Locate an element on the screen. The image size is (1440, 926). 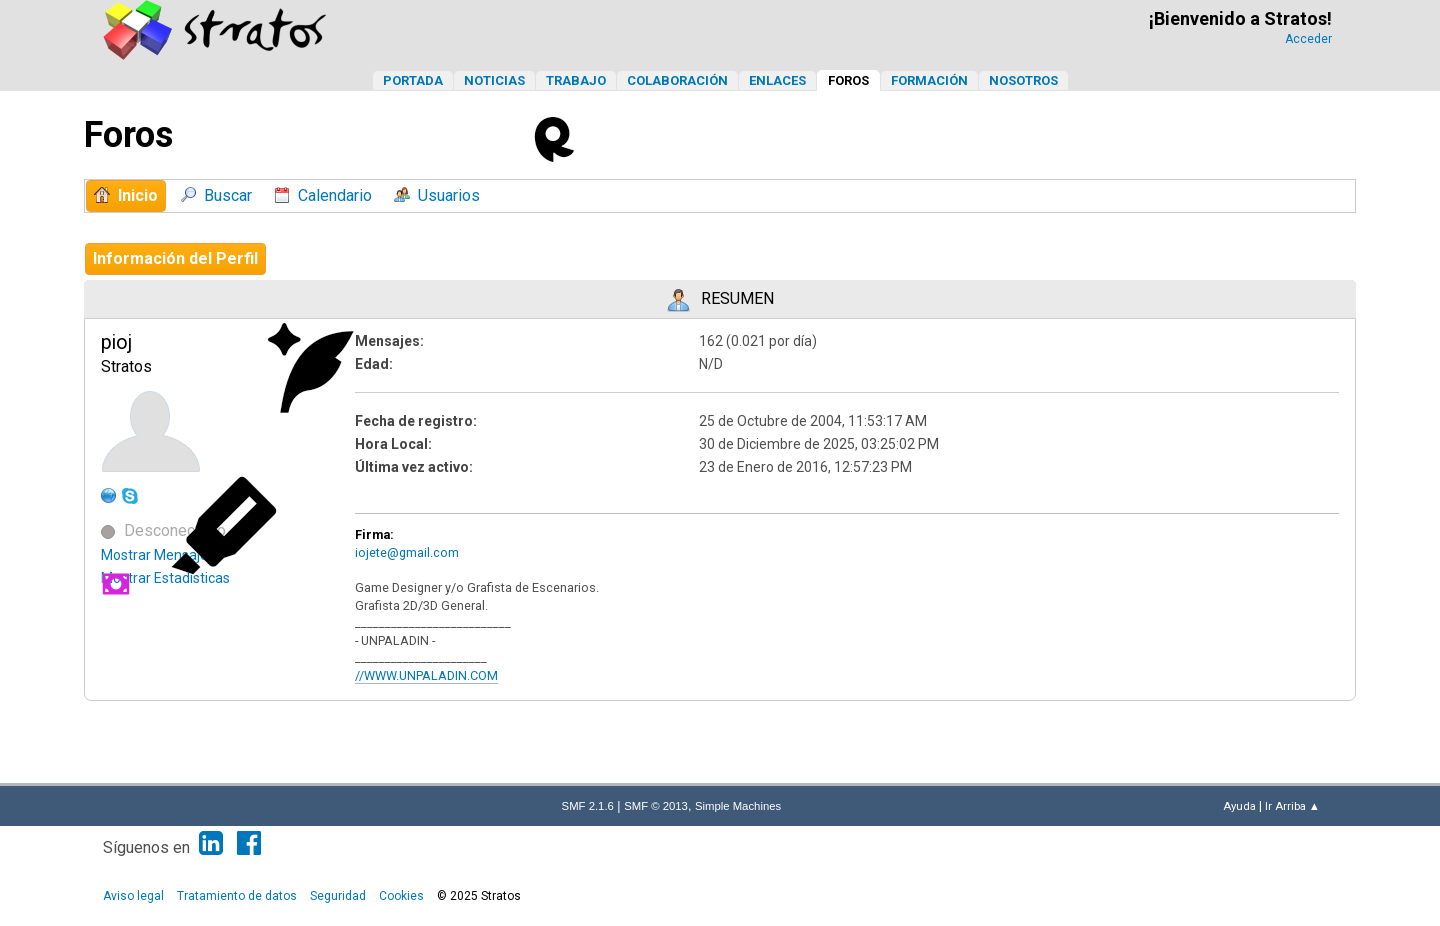
compose with AI writing assistance is located at coordinates (317, 372).